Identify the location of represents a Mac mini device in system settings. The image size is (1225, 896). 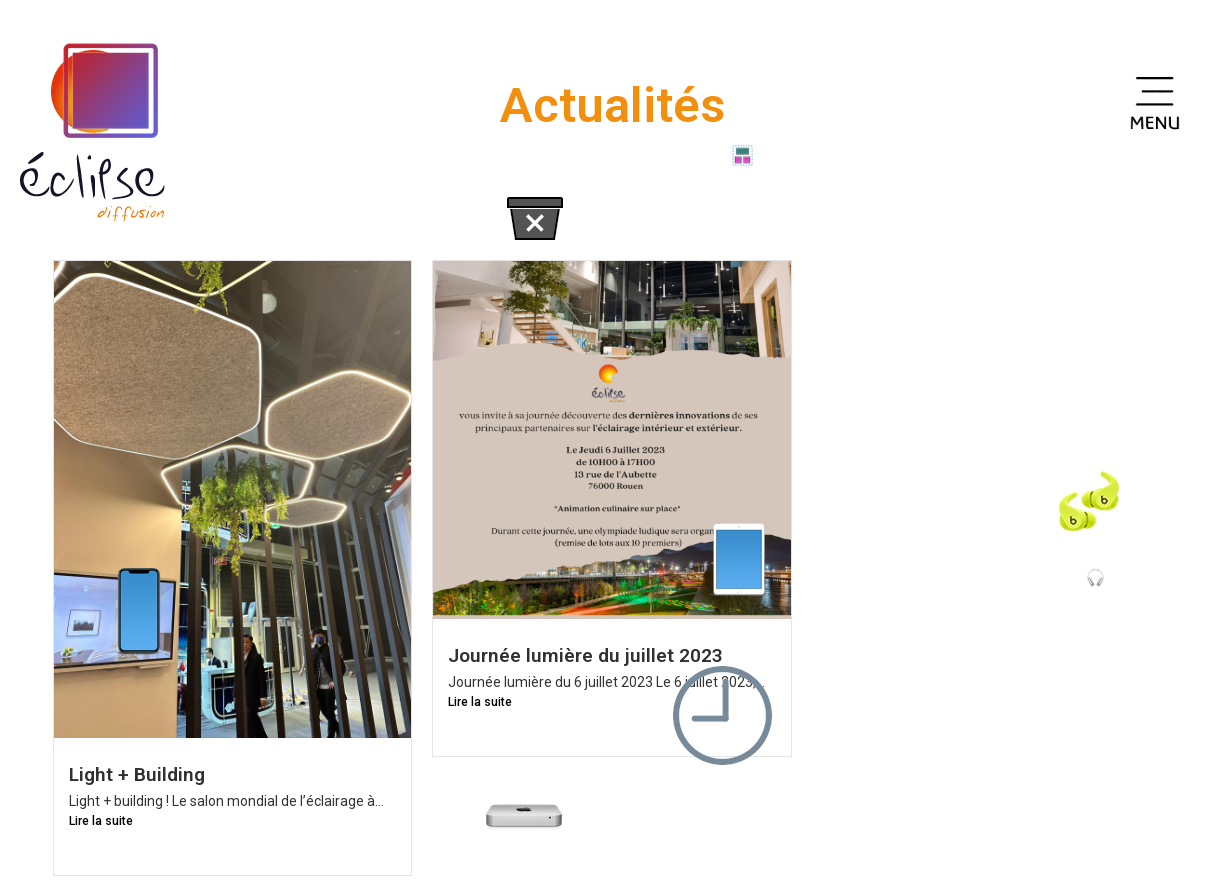
(524, 804).